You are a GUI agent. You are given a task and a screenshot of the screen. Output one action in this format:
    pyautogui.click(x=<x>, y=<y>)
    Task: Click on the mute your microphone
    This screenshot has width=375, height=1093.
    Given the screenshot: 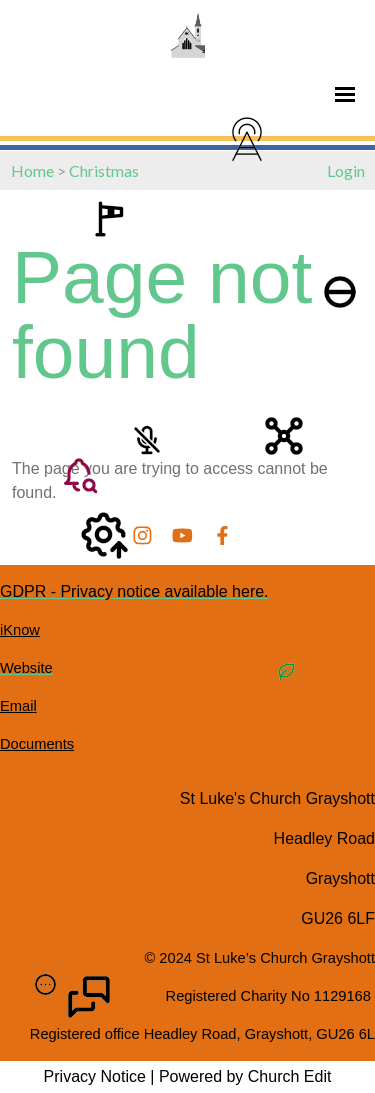 What is the action you would take?
    pyautogui.click(x=147, y=440)
    